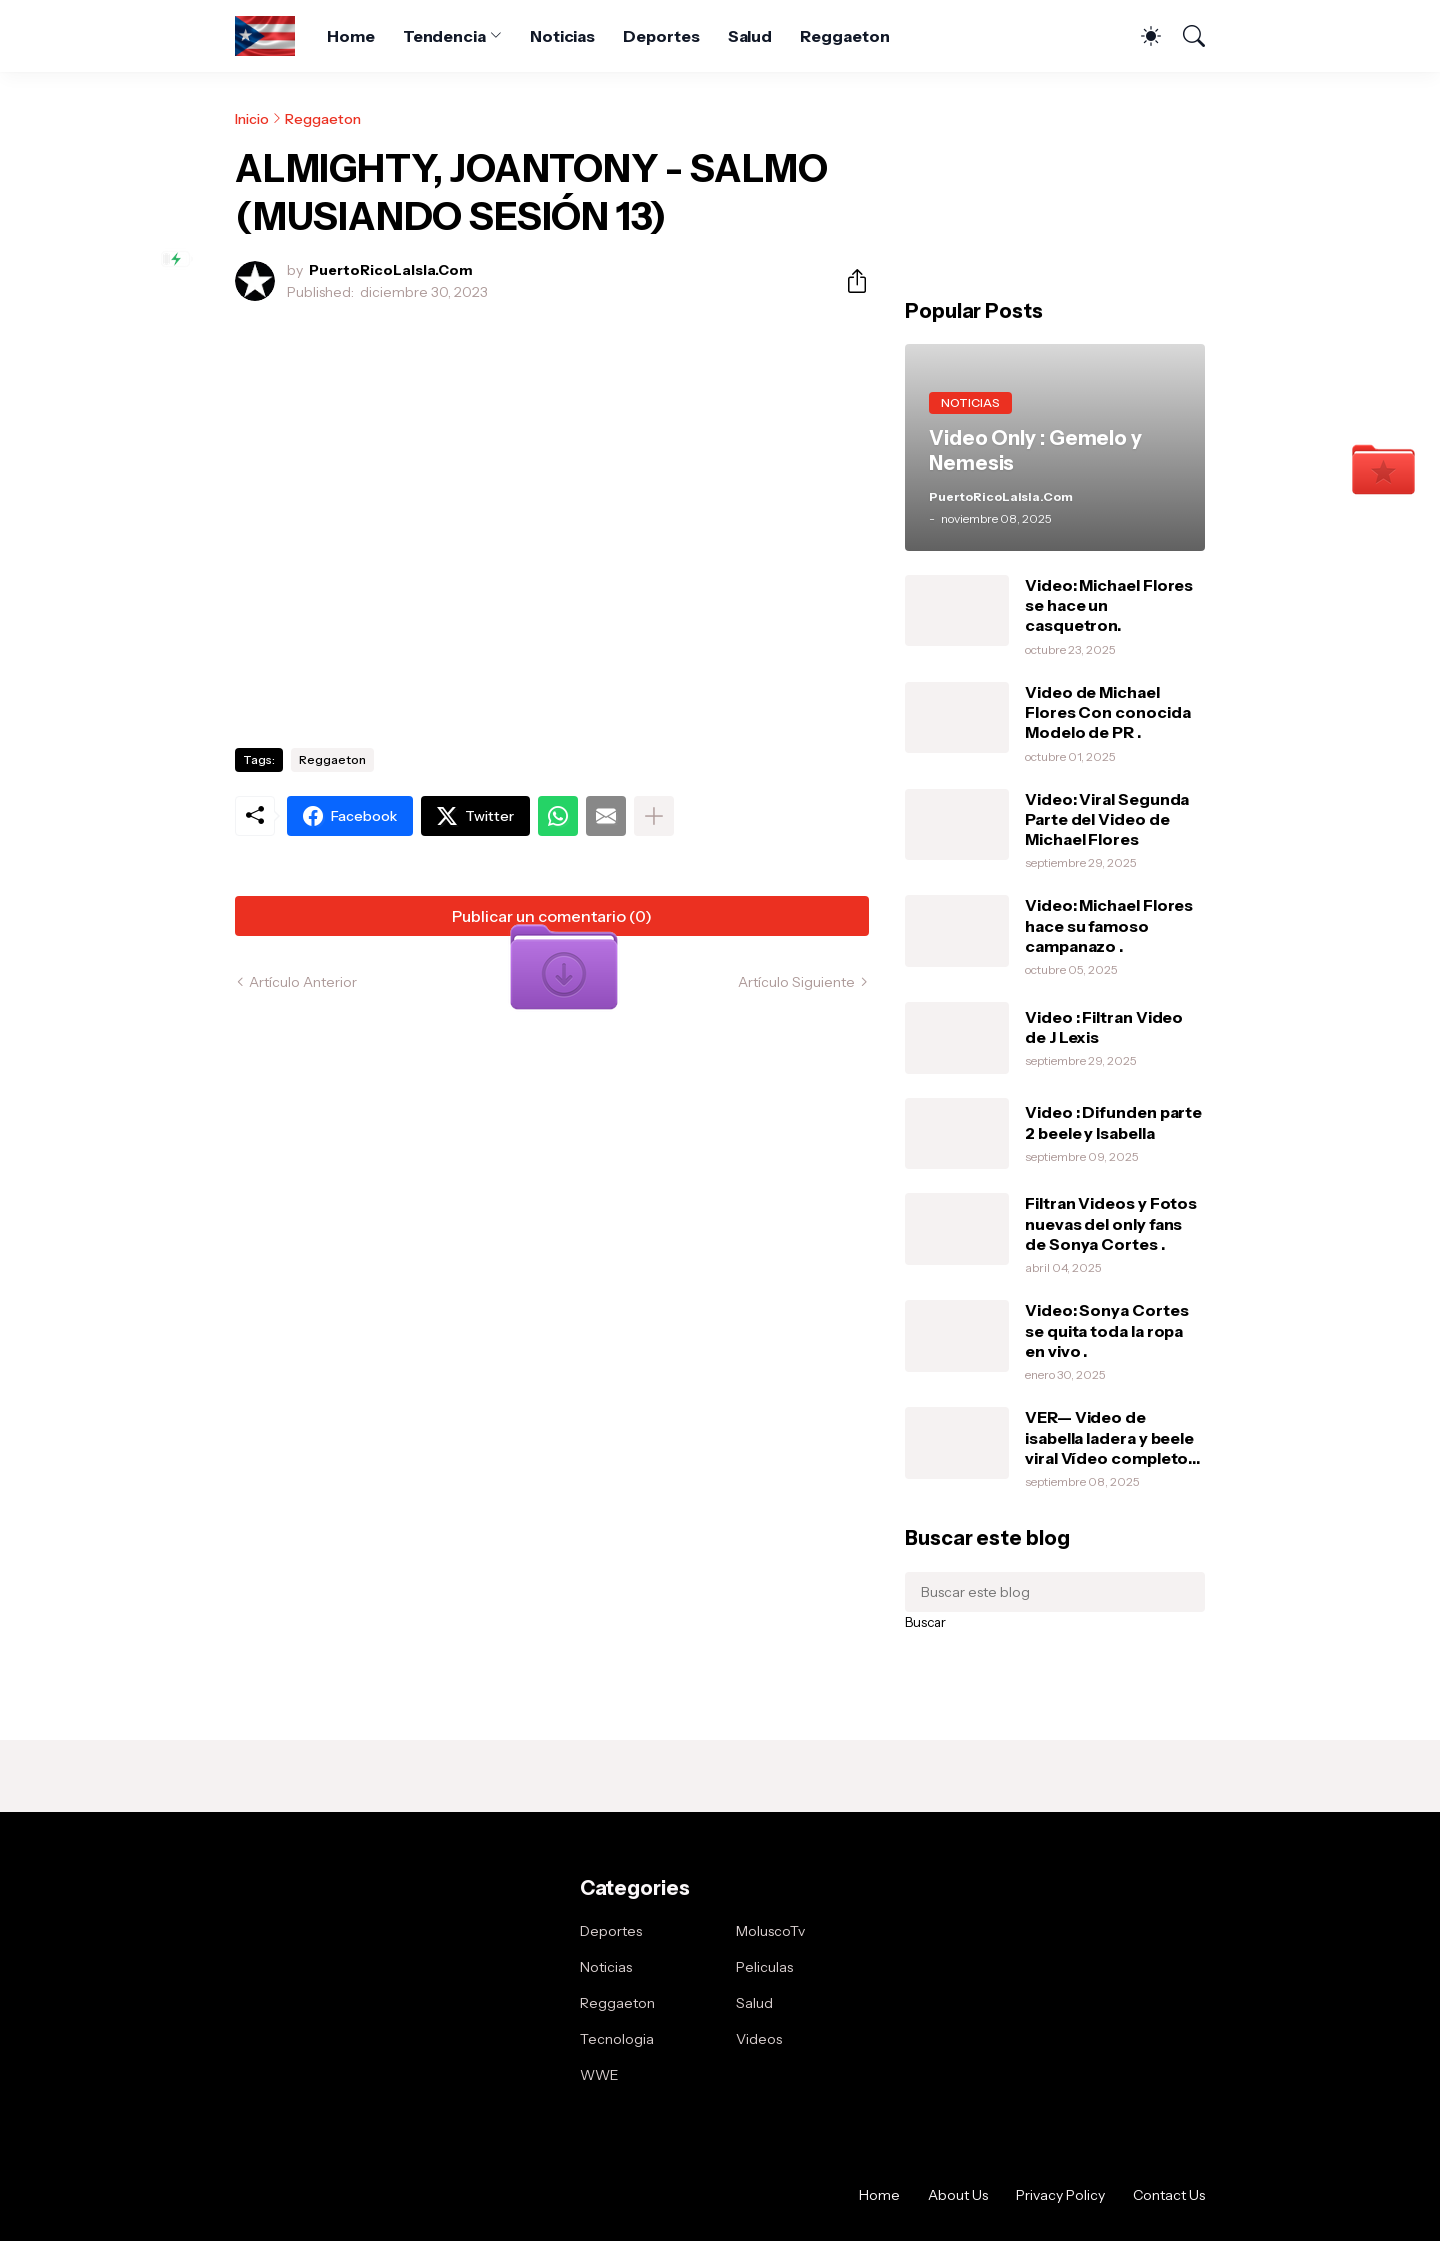  I want to click on access your bookmarked or favorited files, so click(1383, 469).